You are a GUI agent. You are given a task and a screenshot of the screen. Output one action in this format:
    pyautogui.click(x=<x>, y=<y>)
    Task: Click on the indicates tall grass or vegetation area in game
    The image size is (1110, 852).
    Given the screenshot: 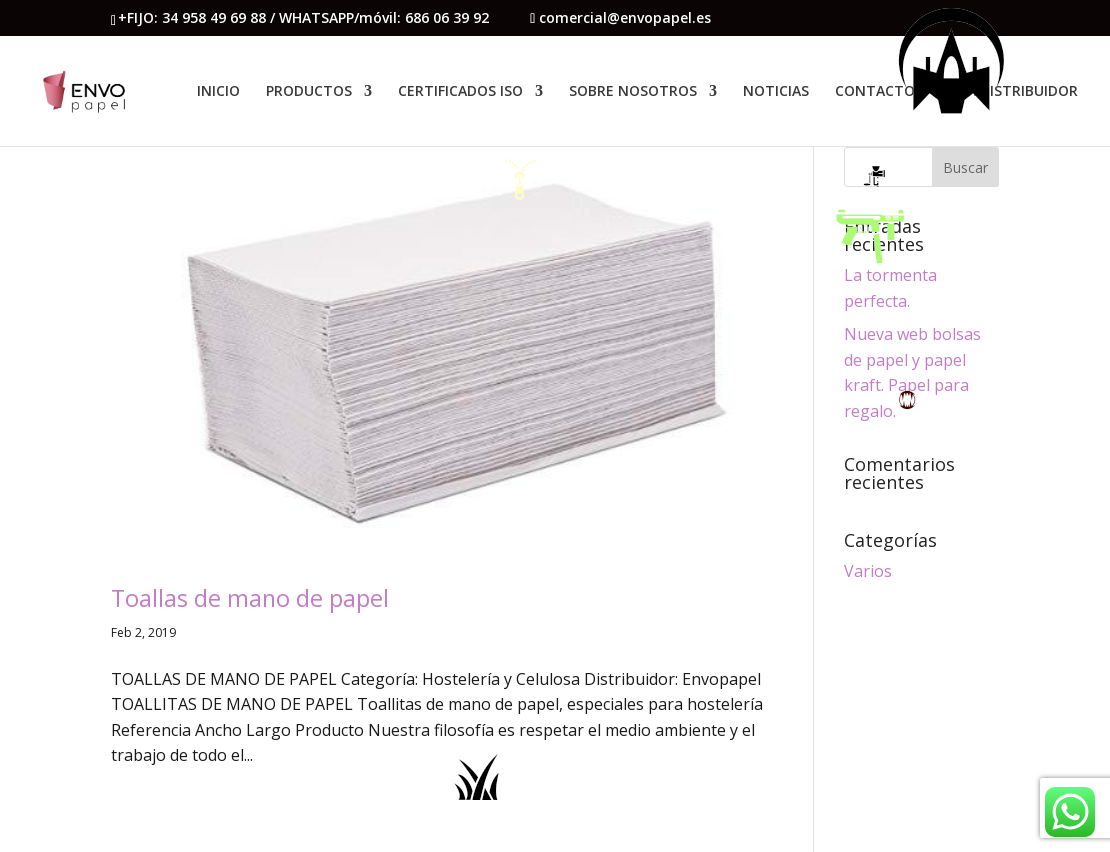 What is the action you would take?
    pyautogui.click(x=477, y=776)
    